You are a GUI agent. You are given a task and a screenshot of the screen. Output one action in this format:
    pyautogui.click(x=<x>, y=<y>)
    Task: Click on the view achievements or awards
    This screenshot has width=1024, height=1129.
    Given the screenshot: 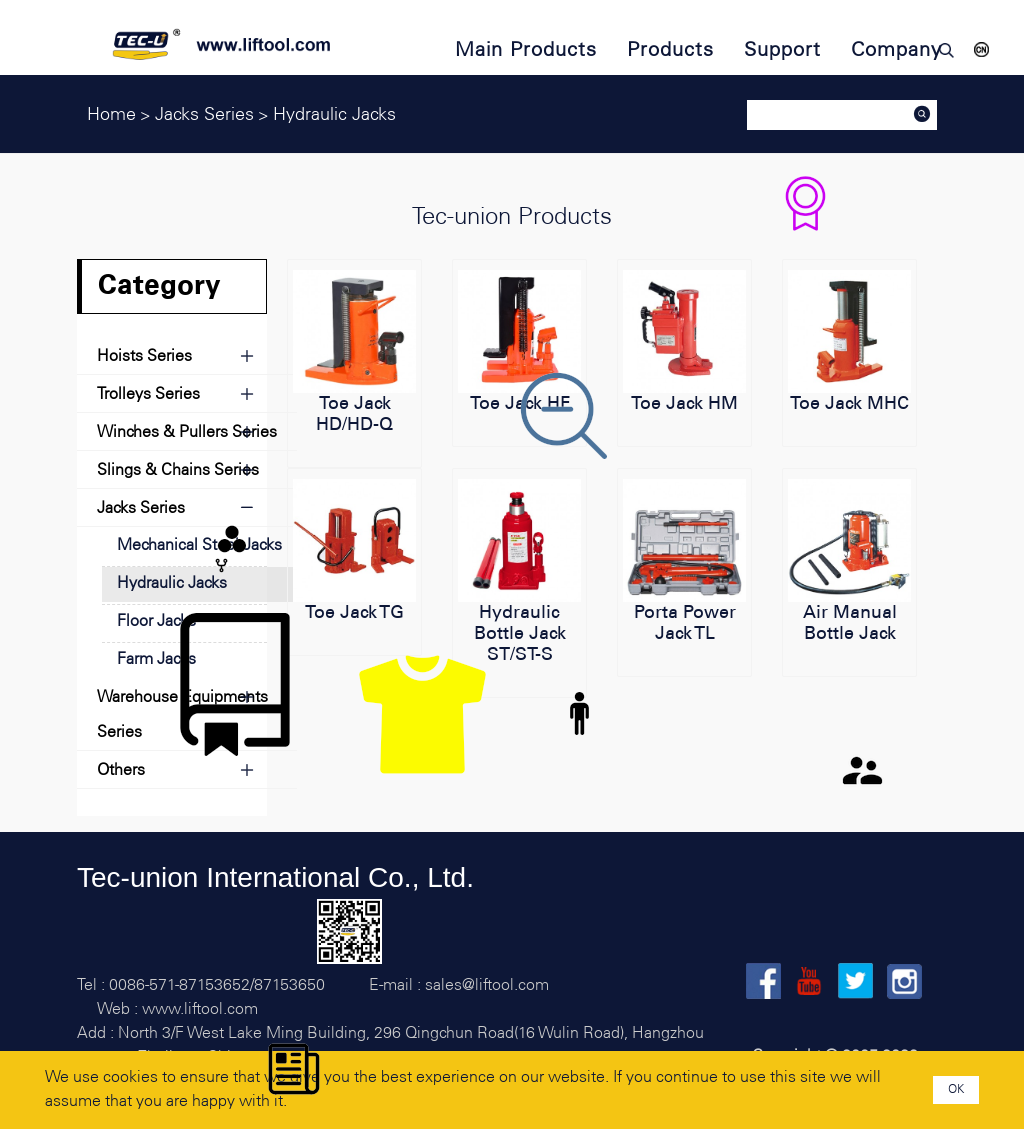 What is the action you would take?
    pyautogui.click(x=805, y=203)
    